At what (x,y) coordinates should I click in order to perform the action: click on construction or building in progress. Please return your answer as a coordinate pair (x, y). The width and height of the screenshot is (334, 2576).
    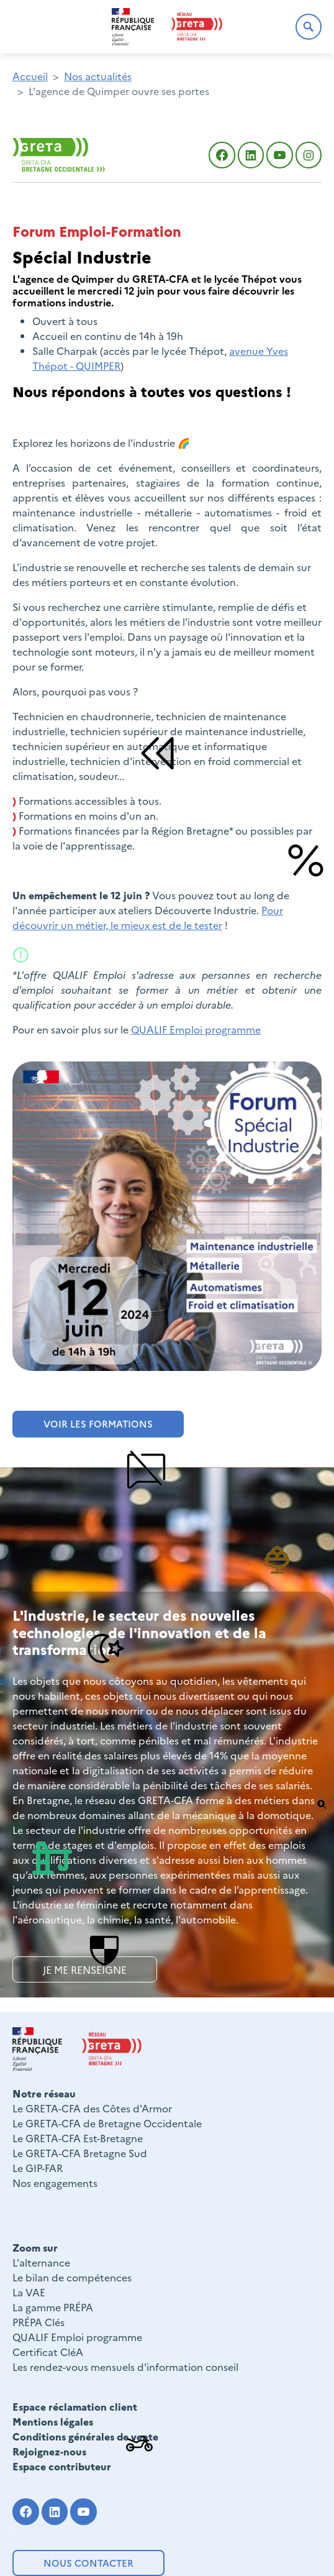
    Looking at the image, I should click on (52, 1858).